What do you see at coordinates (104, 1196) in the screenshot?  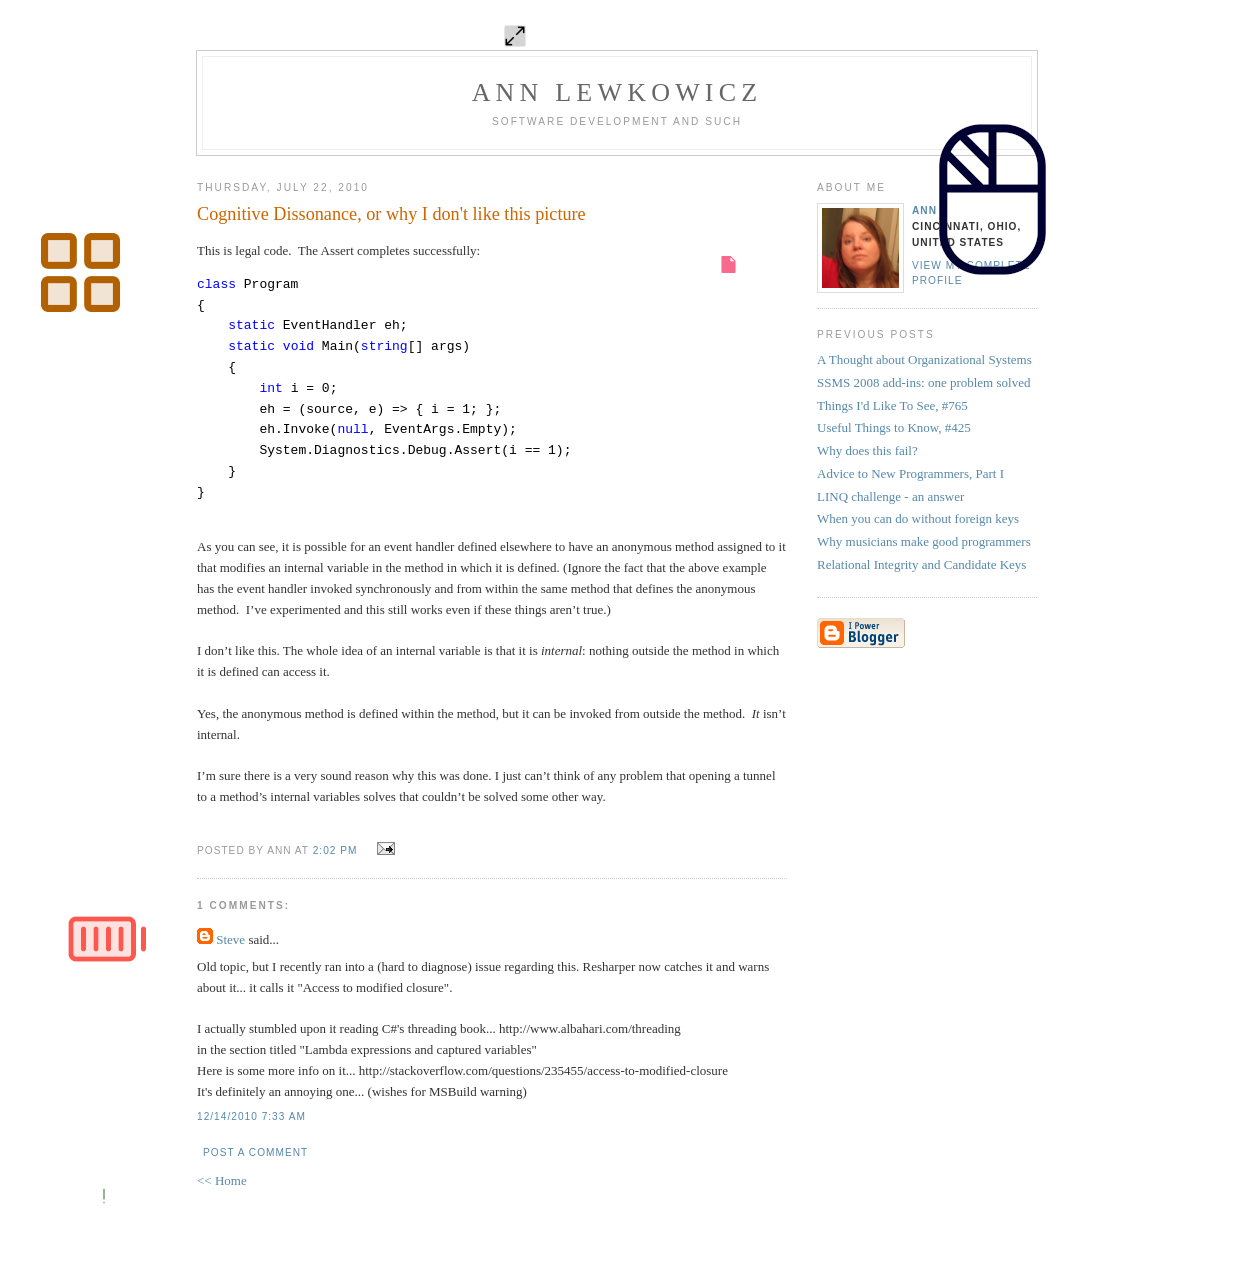 I see `indicates a warning or alert requiring attention` at bounding box center [104, 1196].